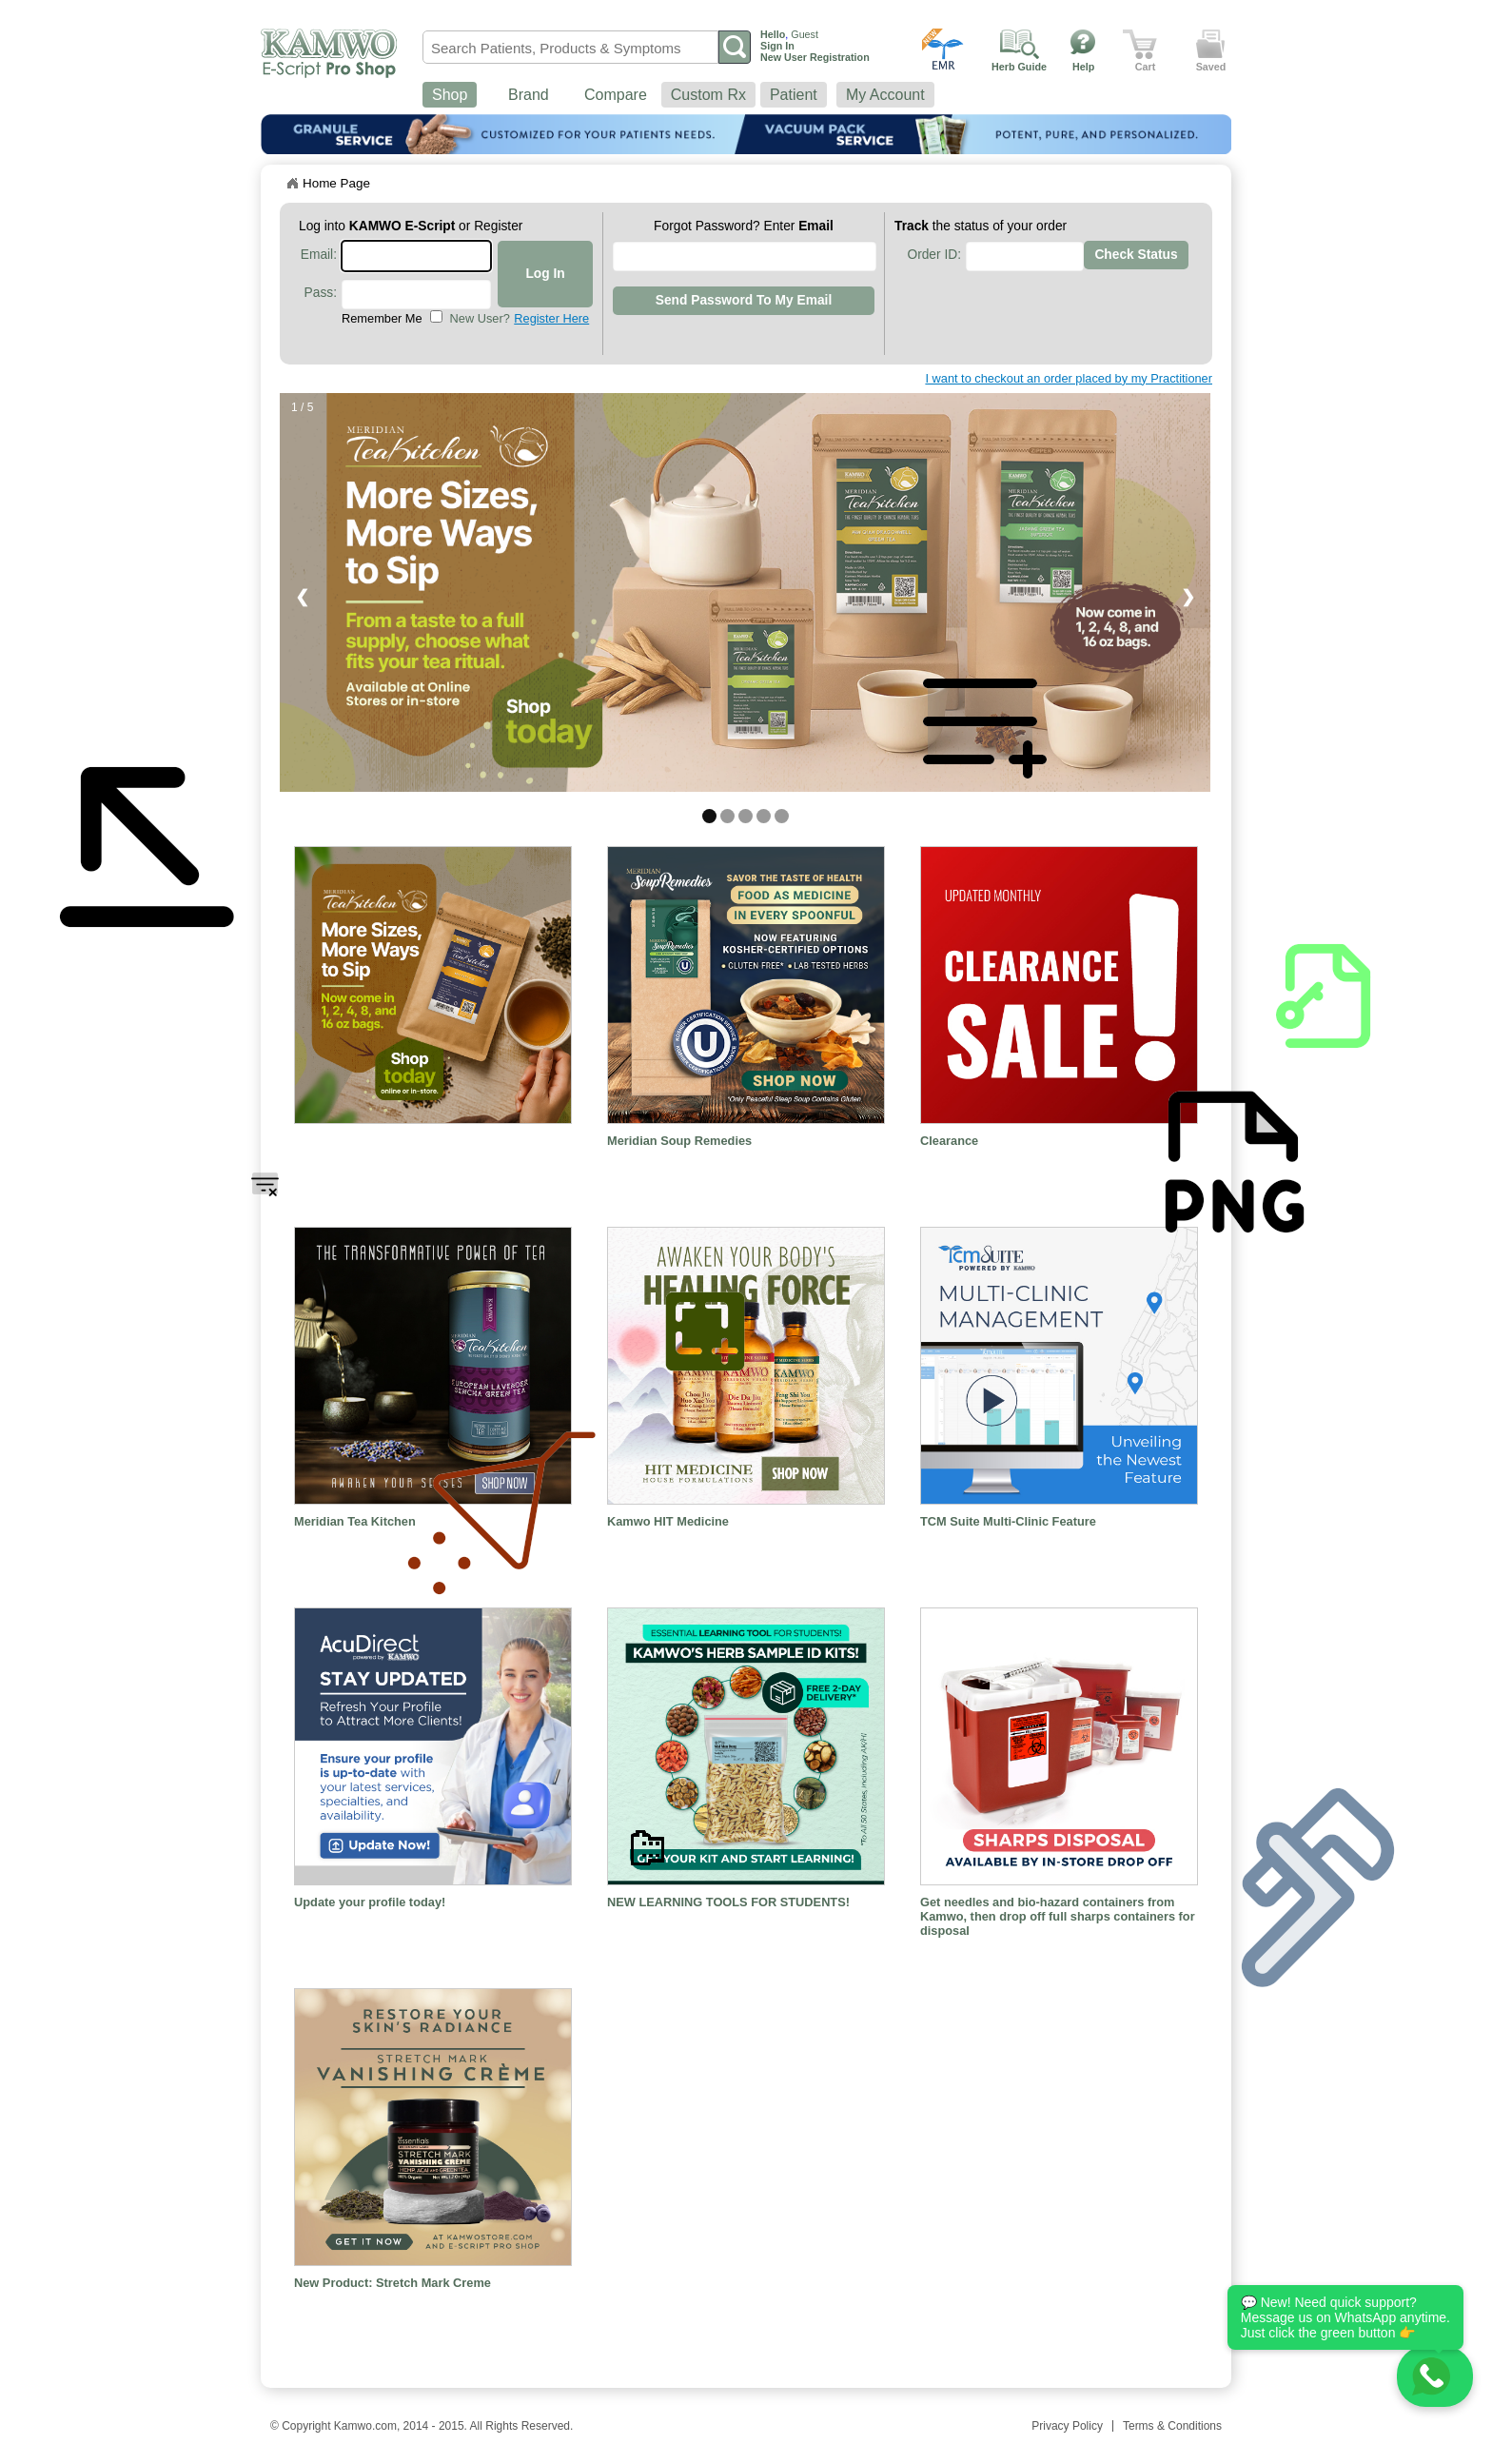 This screenshot has height=2464, width=1492. What do you see at coordinates (1233, 1168) in the screenshot?
I see `a PNG image file` at bounding box center [1233, 1168].